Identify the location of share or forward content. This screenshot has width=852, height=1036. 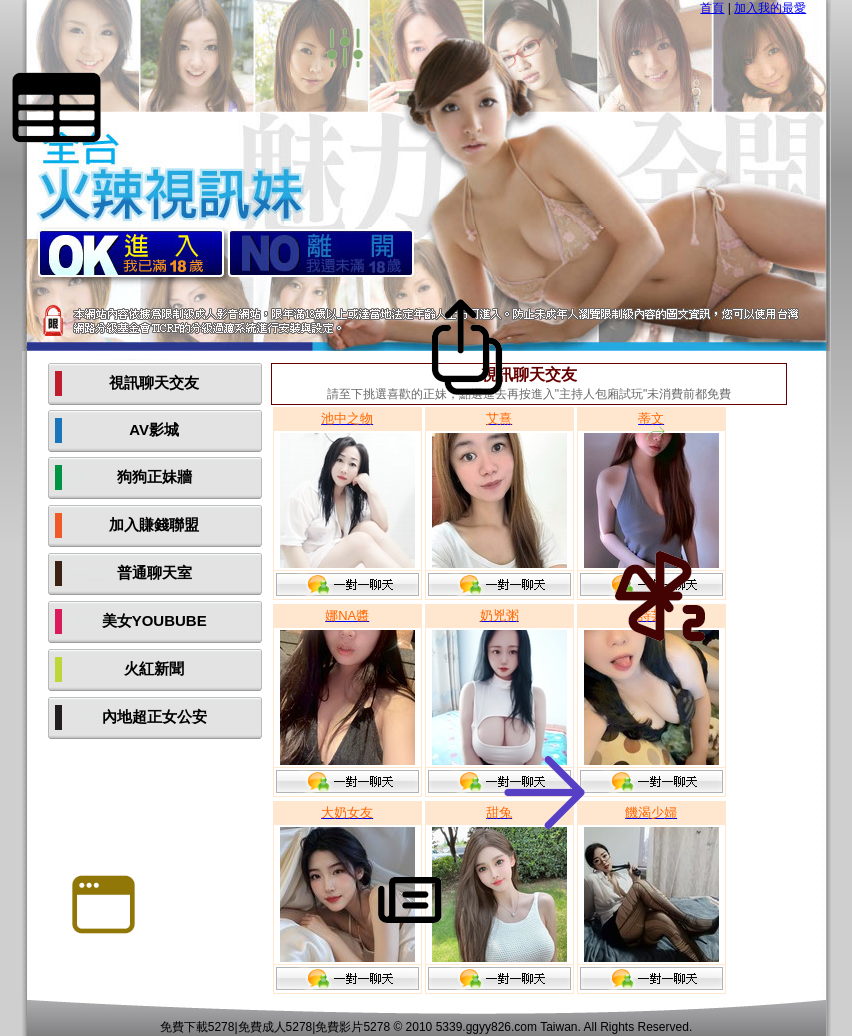
(655, 433).